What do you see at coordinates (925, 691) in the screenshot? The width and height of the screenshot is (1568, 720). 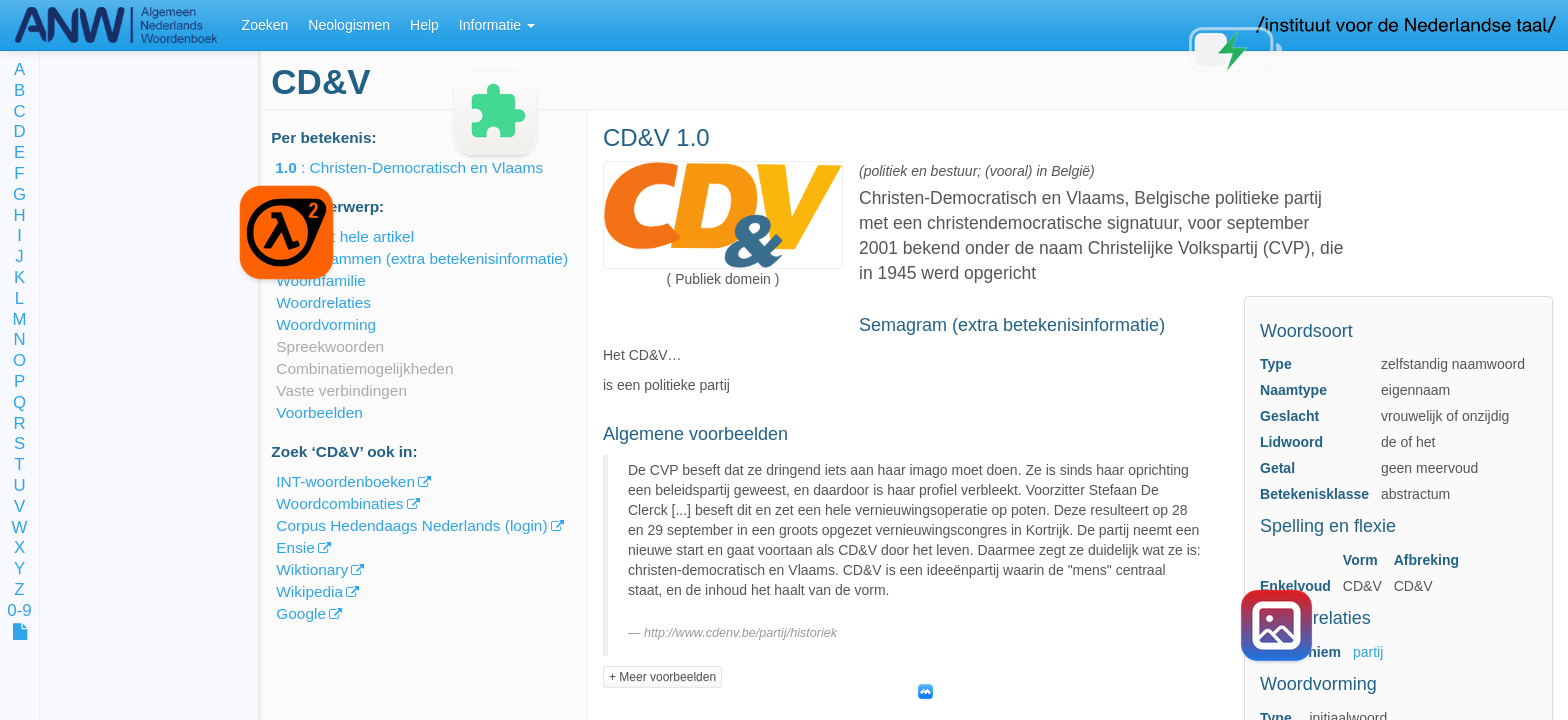 I see `open meeting or video conferencing app` at bounding box center [925, 691].